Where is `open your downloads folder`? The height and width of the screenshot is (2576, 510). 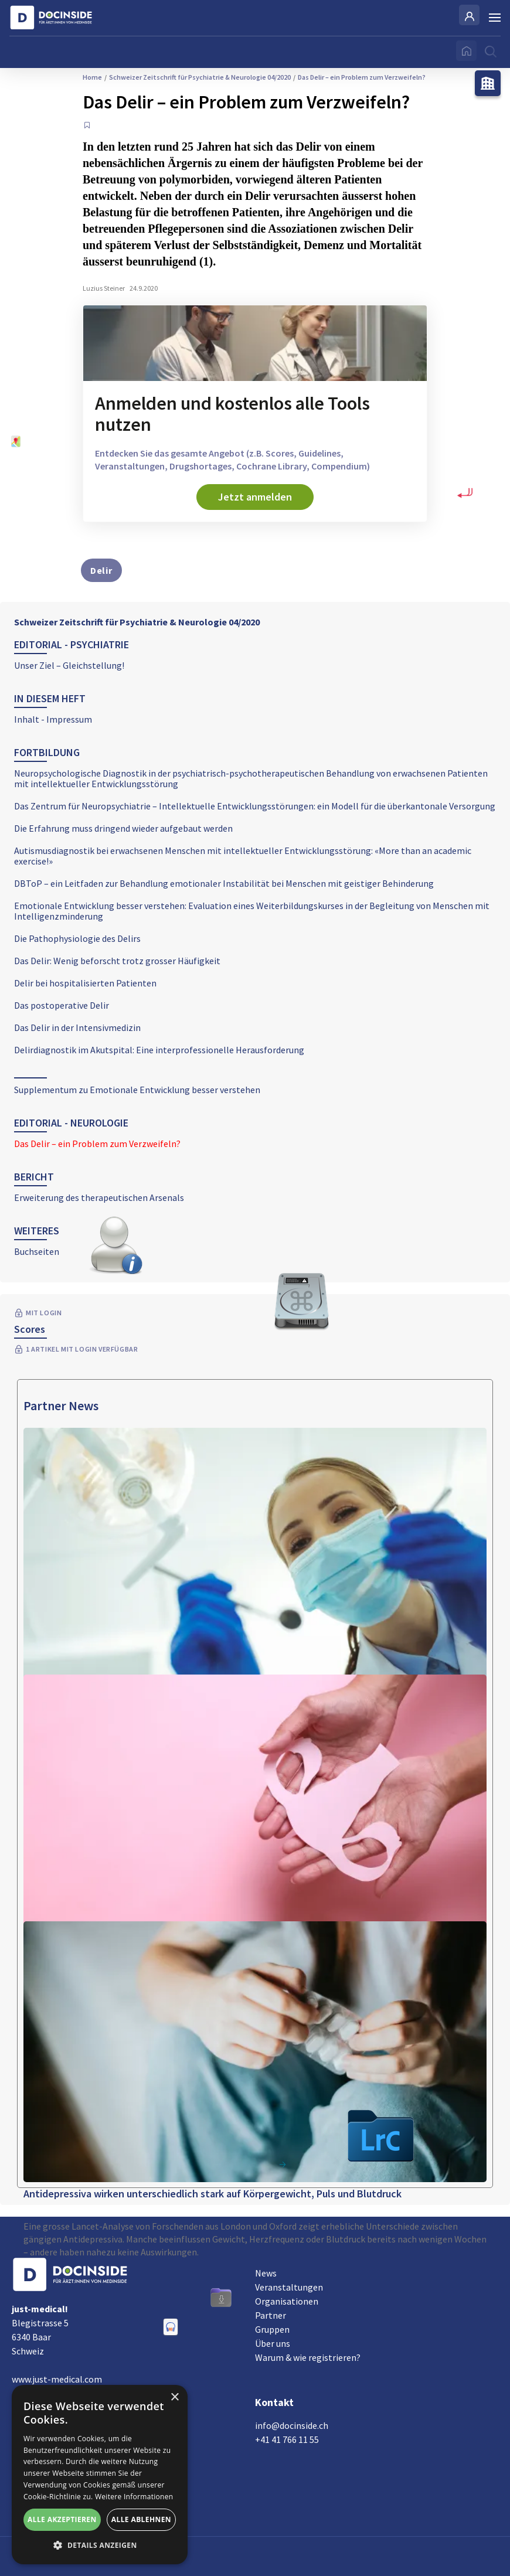
open your downloads folder is located at coordinates (221, 2298).